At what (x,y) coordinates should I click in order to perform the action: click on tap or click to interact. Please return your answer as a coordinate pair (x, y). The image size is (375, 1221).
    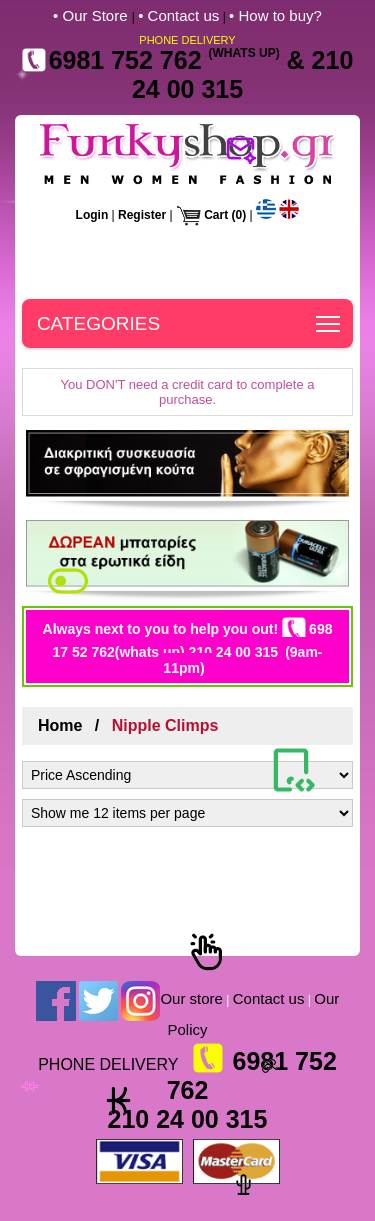
    Looking at the image, I should click on (207, 952).